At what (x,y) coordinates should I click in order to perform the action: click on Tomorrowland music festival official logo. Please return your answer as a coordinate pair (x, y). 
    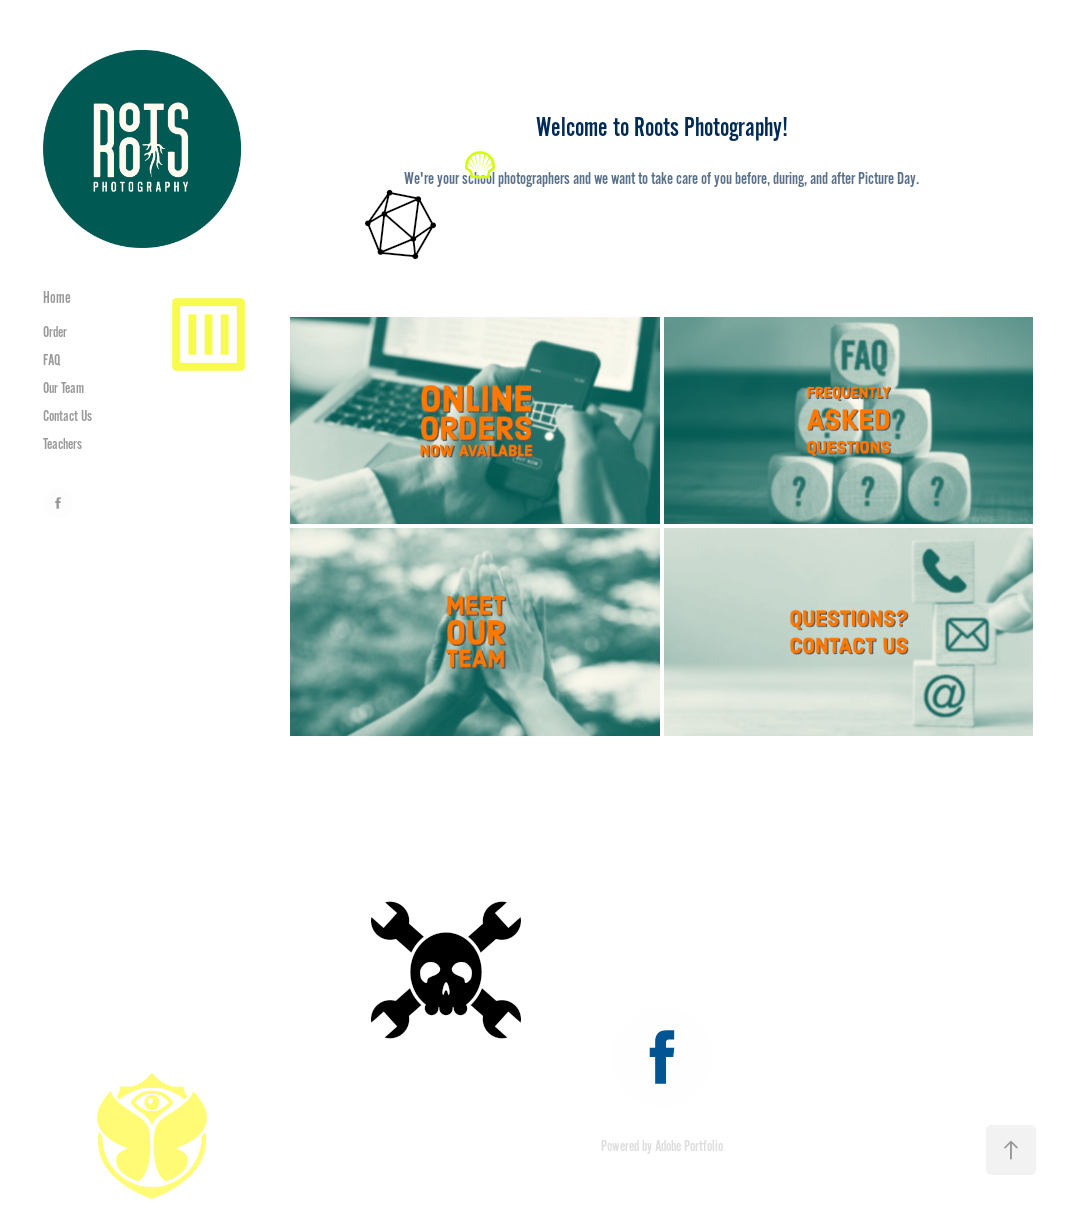
    Looking at the image, I should click on (152, 1136).